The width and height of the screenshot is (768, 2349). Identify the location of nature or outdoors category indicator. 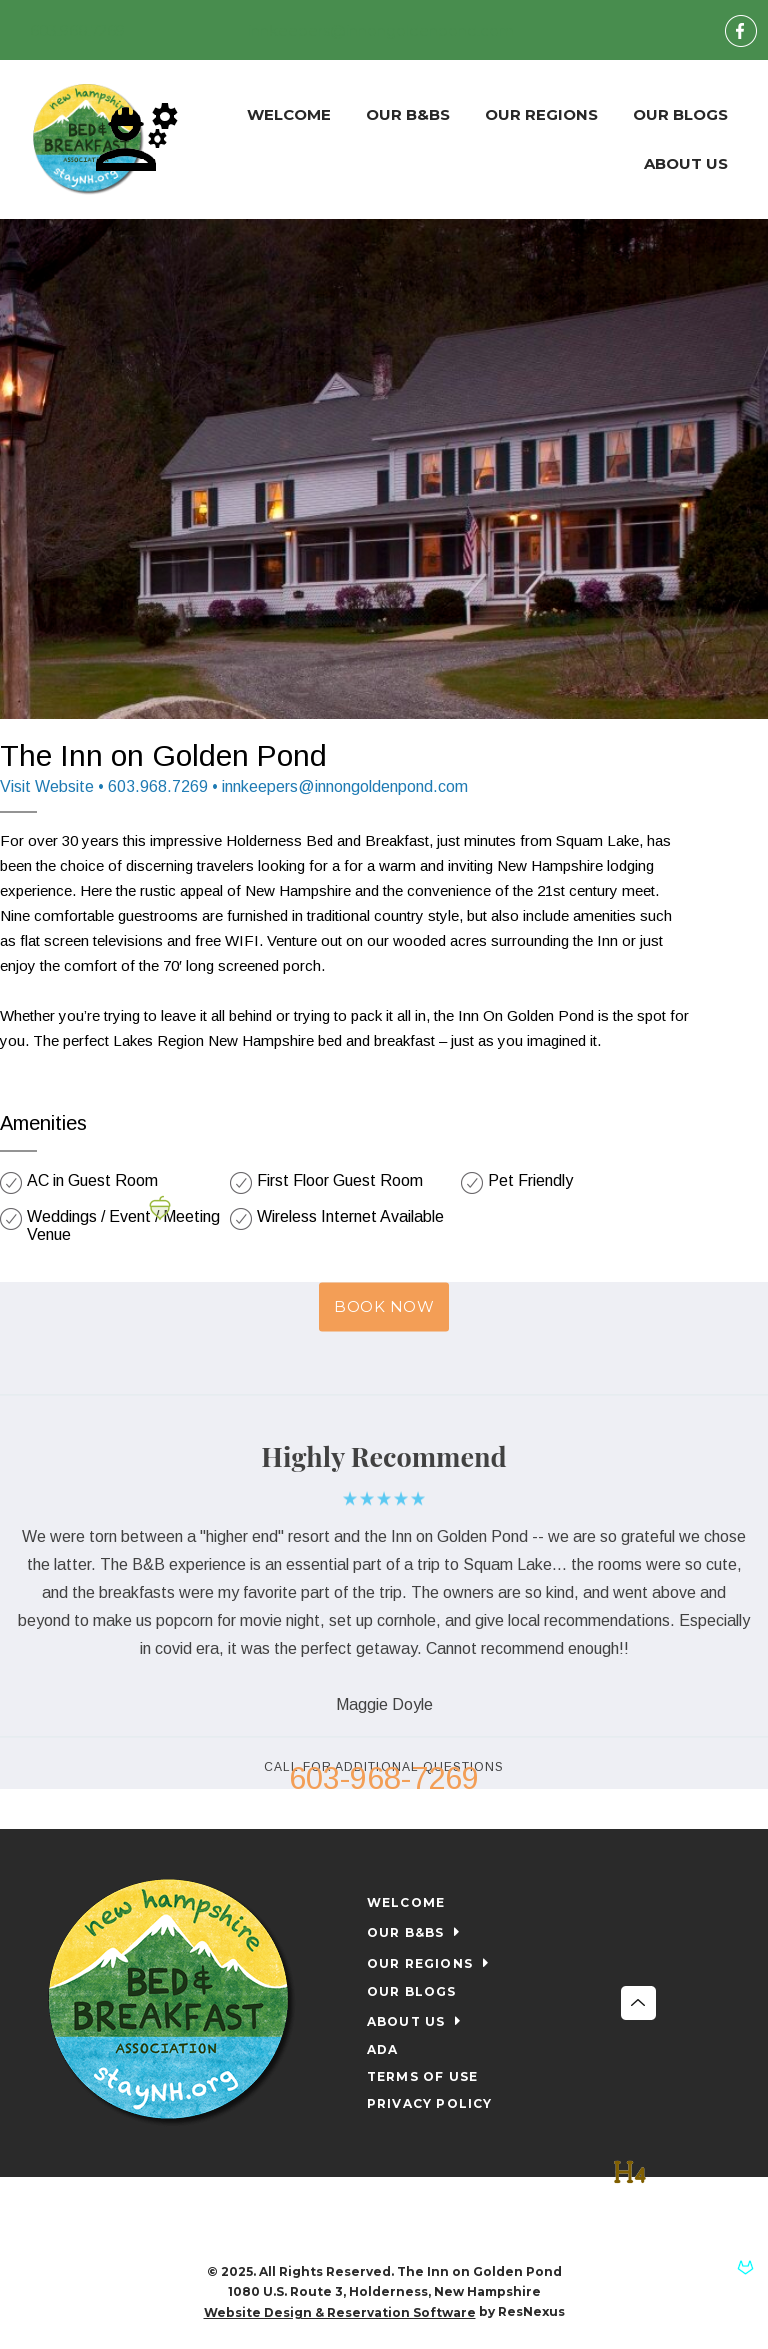
(160, 1208).